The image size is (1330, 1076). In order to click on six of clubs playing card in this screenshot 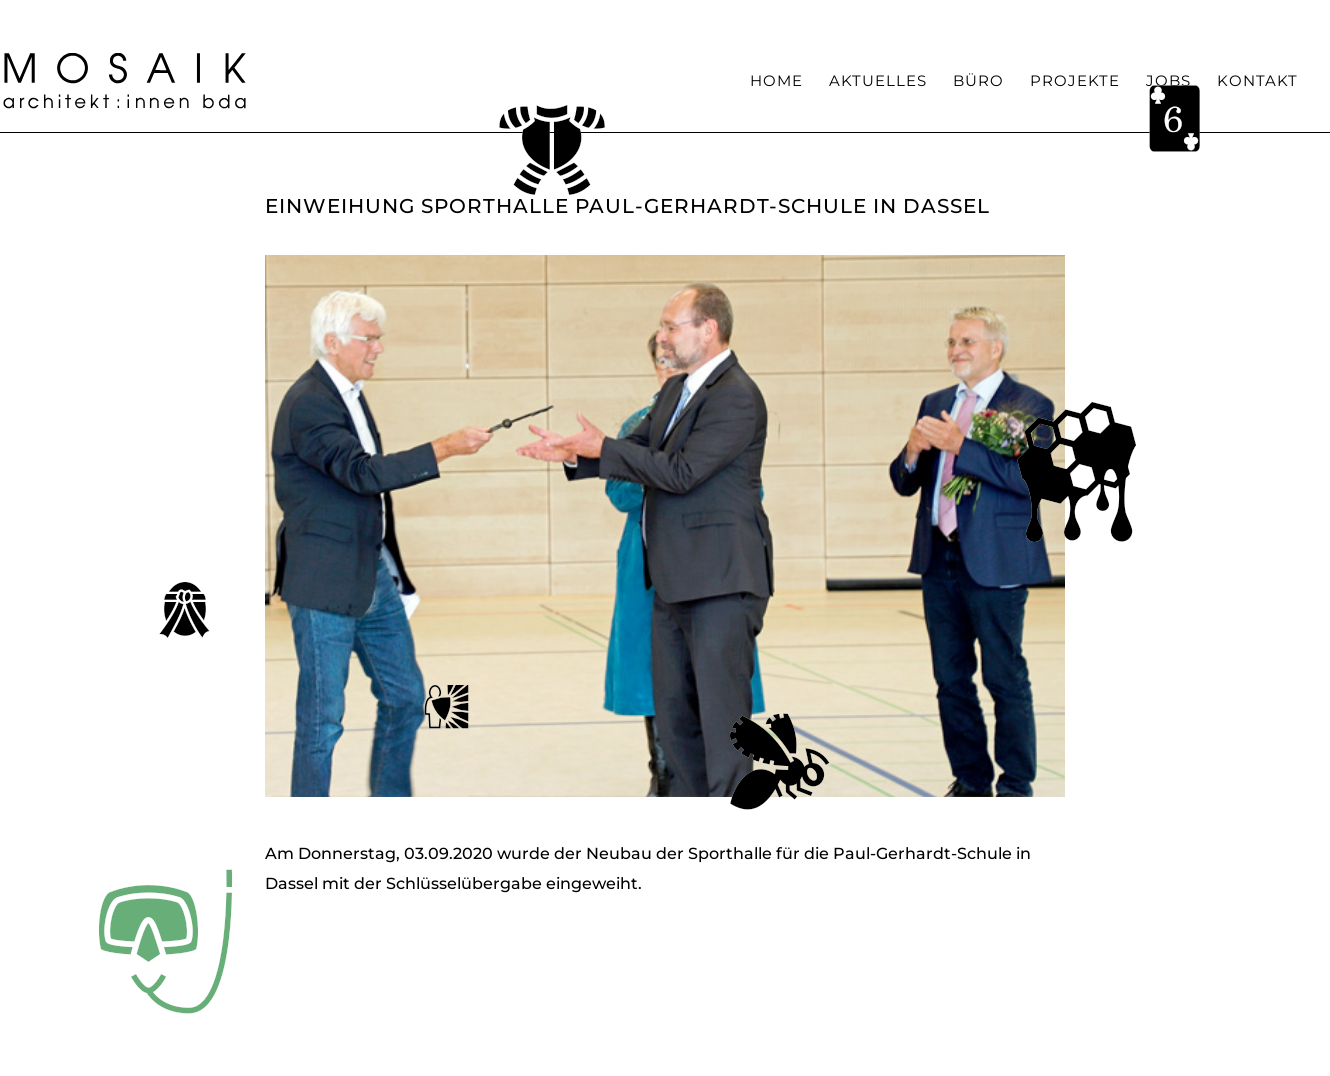, I will do `click(1174, 118)`.